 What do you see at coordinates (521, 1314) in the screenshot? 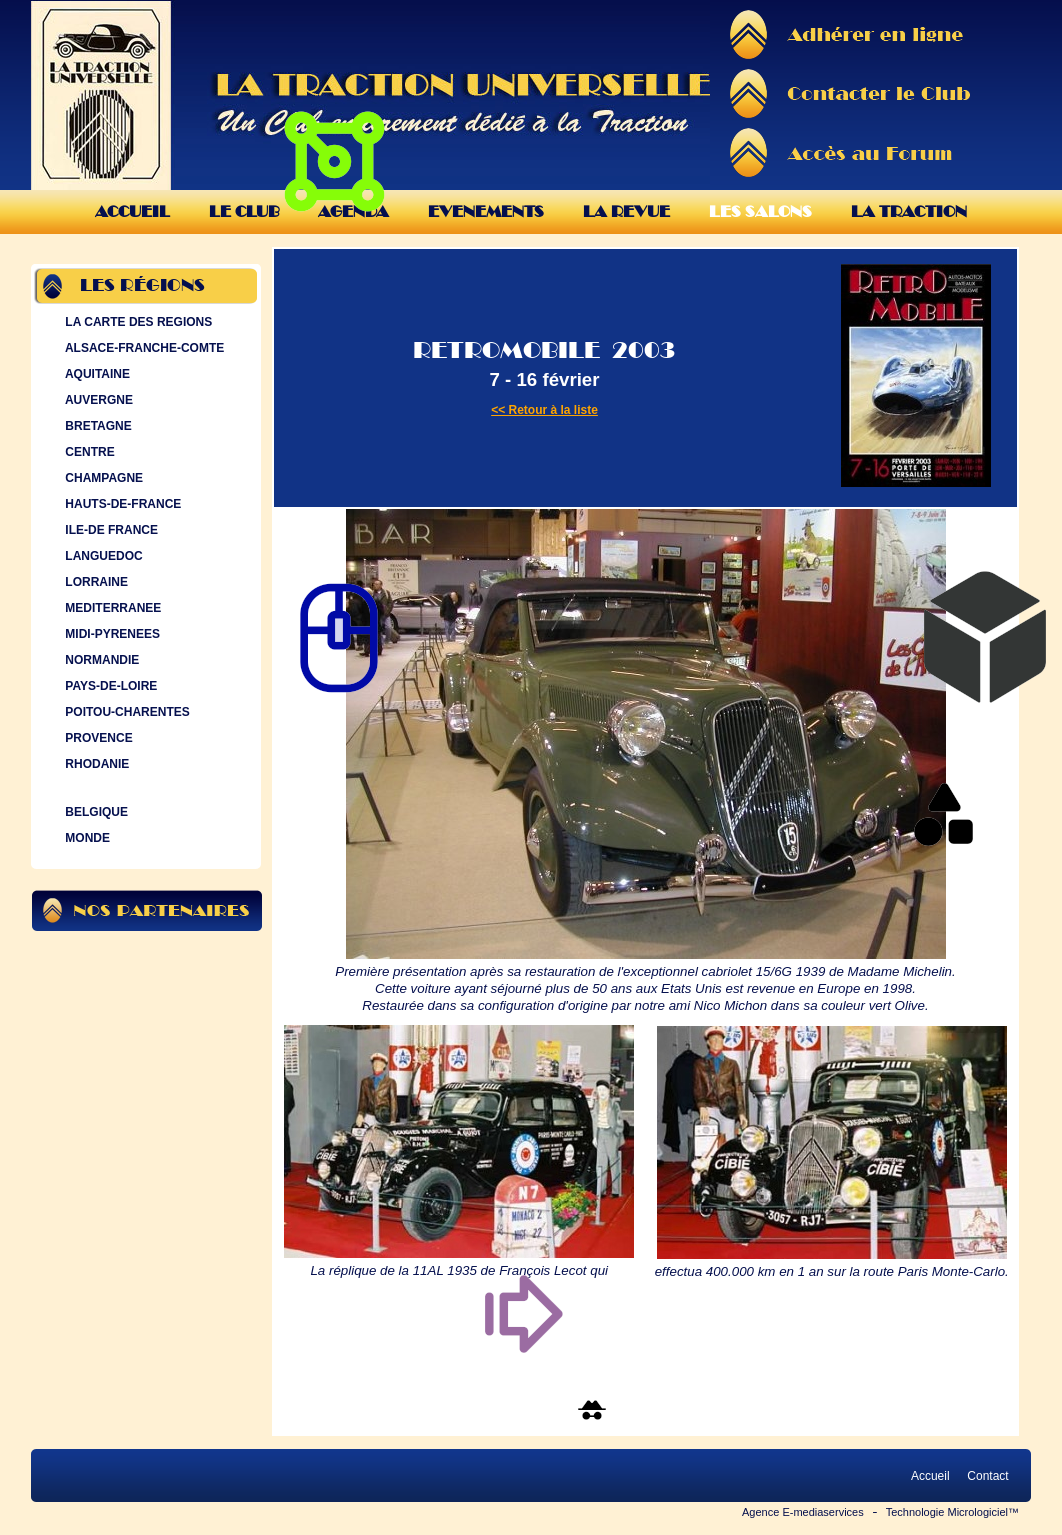
I see `move forward or proceed to next step` at bounding box center [521, 1314].